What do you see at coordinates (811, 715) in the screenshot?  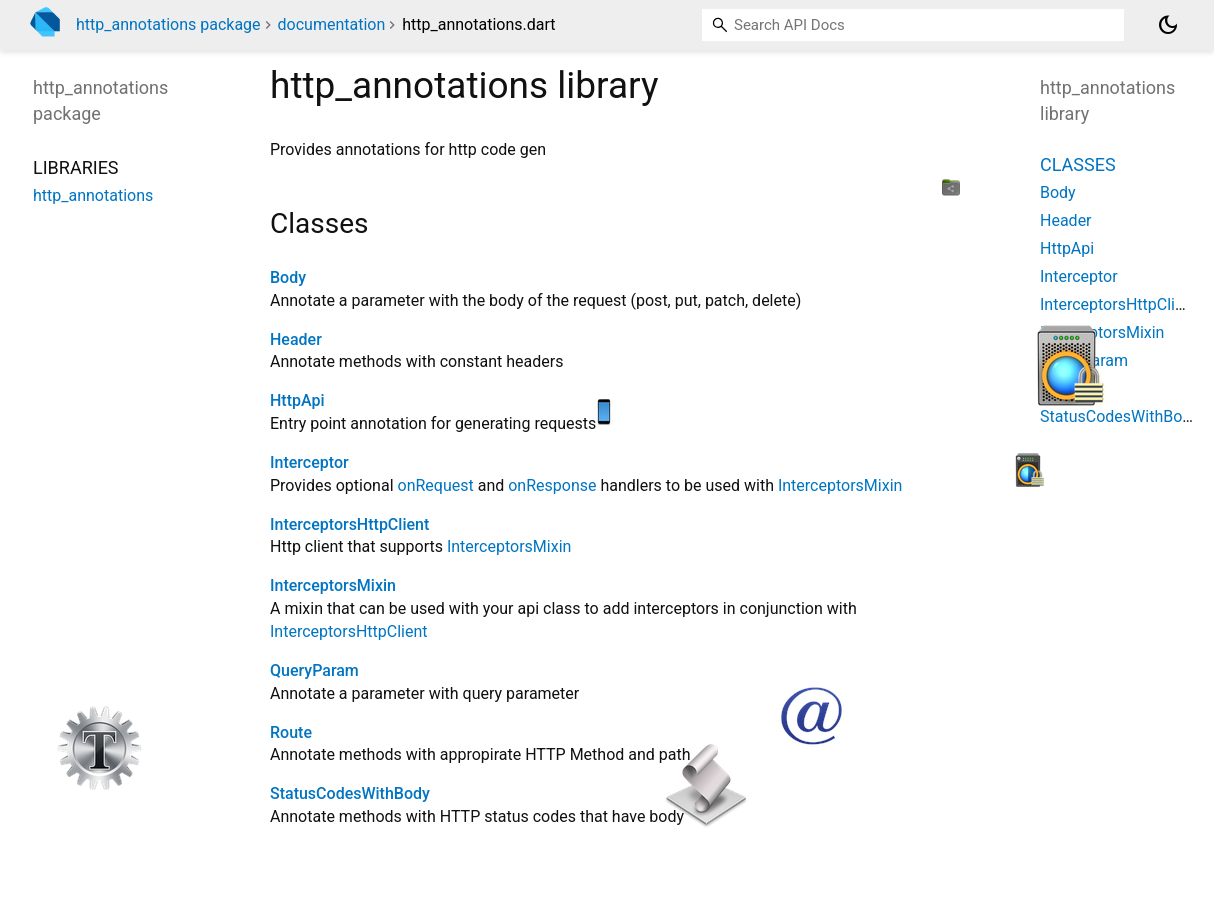 I see `open an internet location or web shortcut` at bounding box center [811, 715].